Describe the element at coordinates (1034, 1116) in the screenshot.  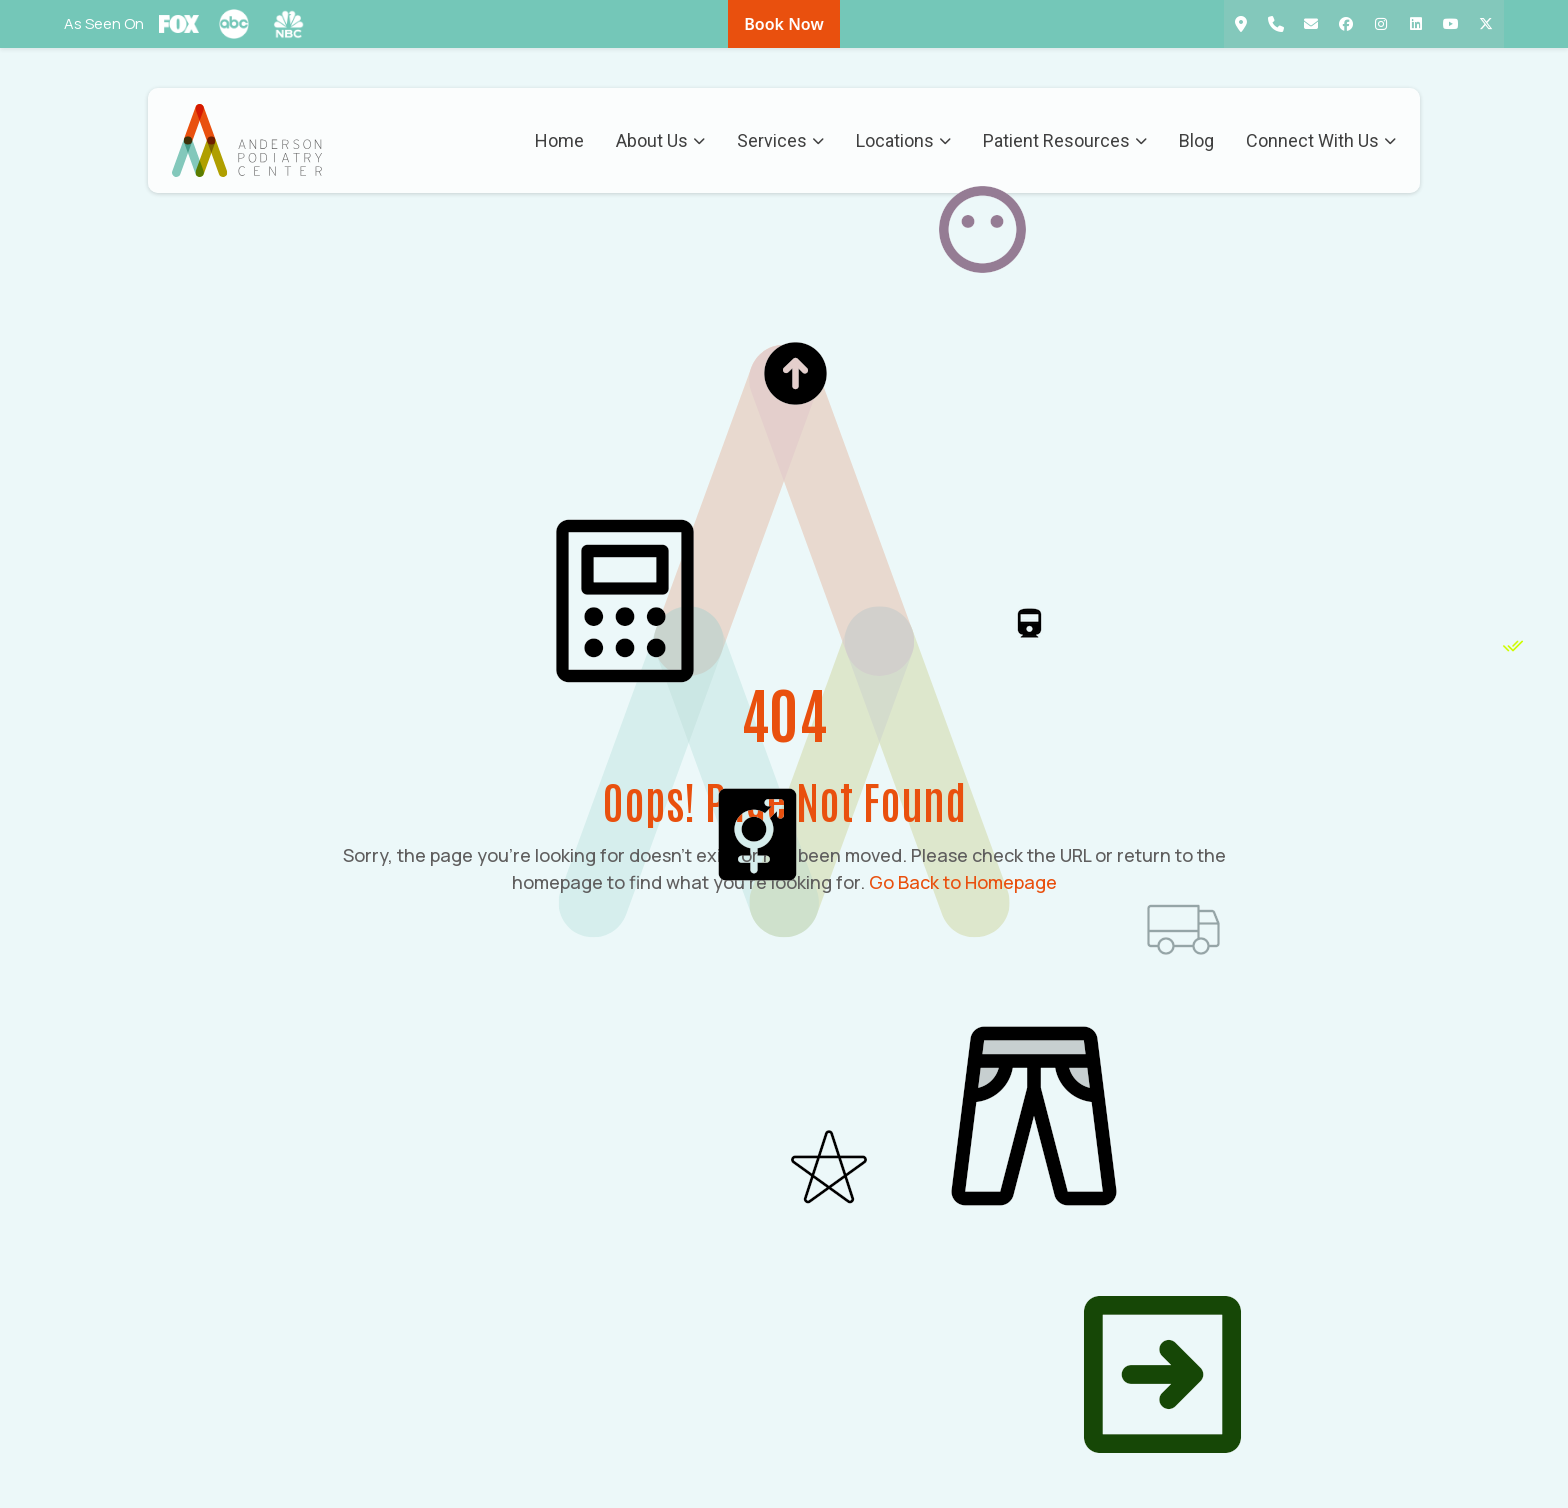
I see `browse pants or bottoms in a clothing app` at that location.